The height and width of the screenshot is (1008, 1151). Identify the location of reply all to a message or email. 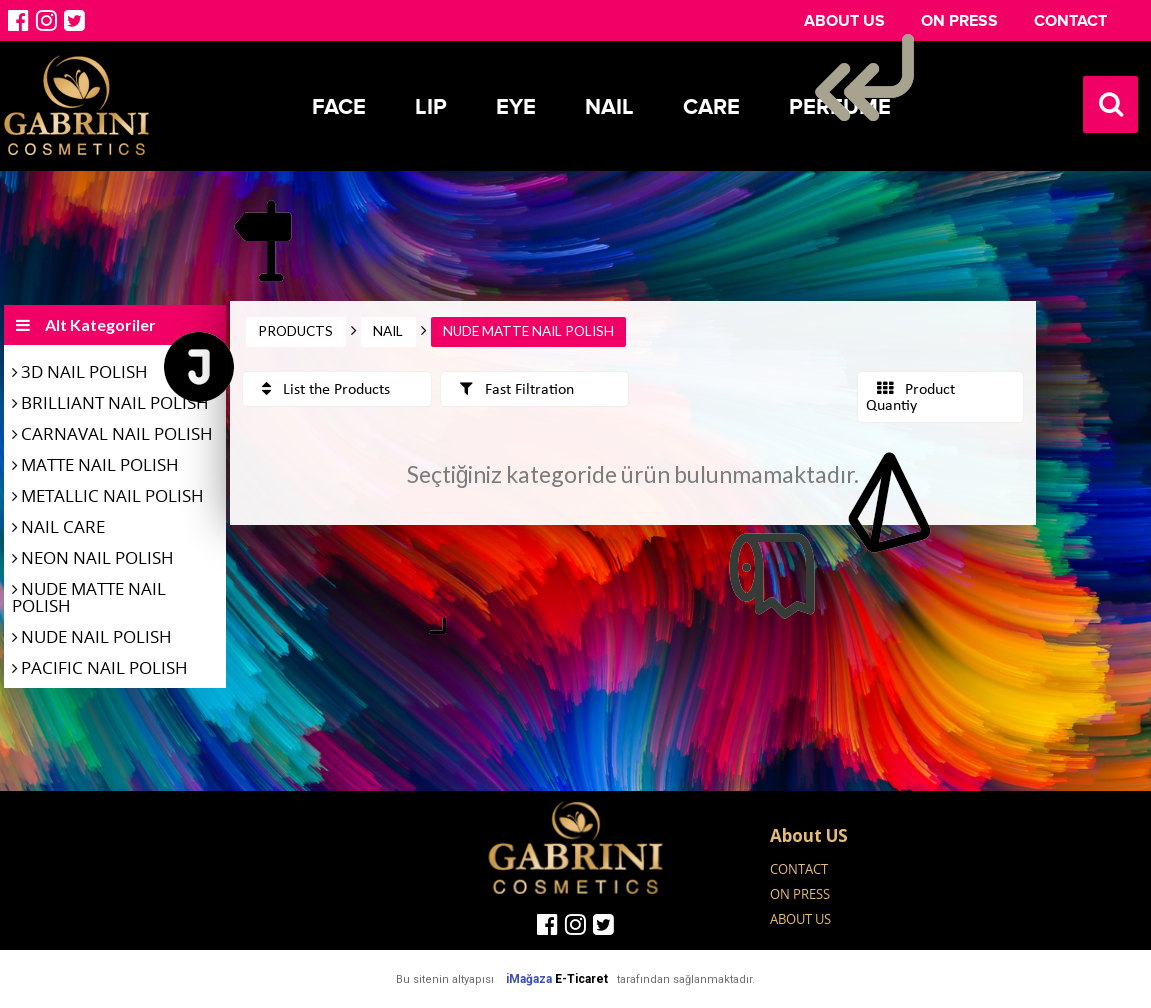
(867, 80).